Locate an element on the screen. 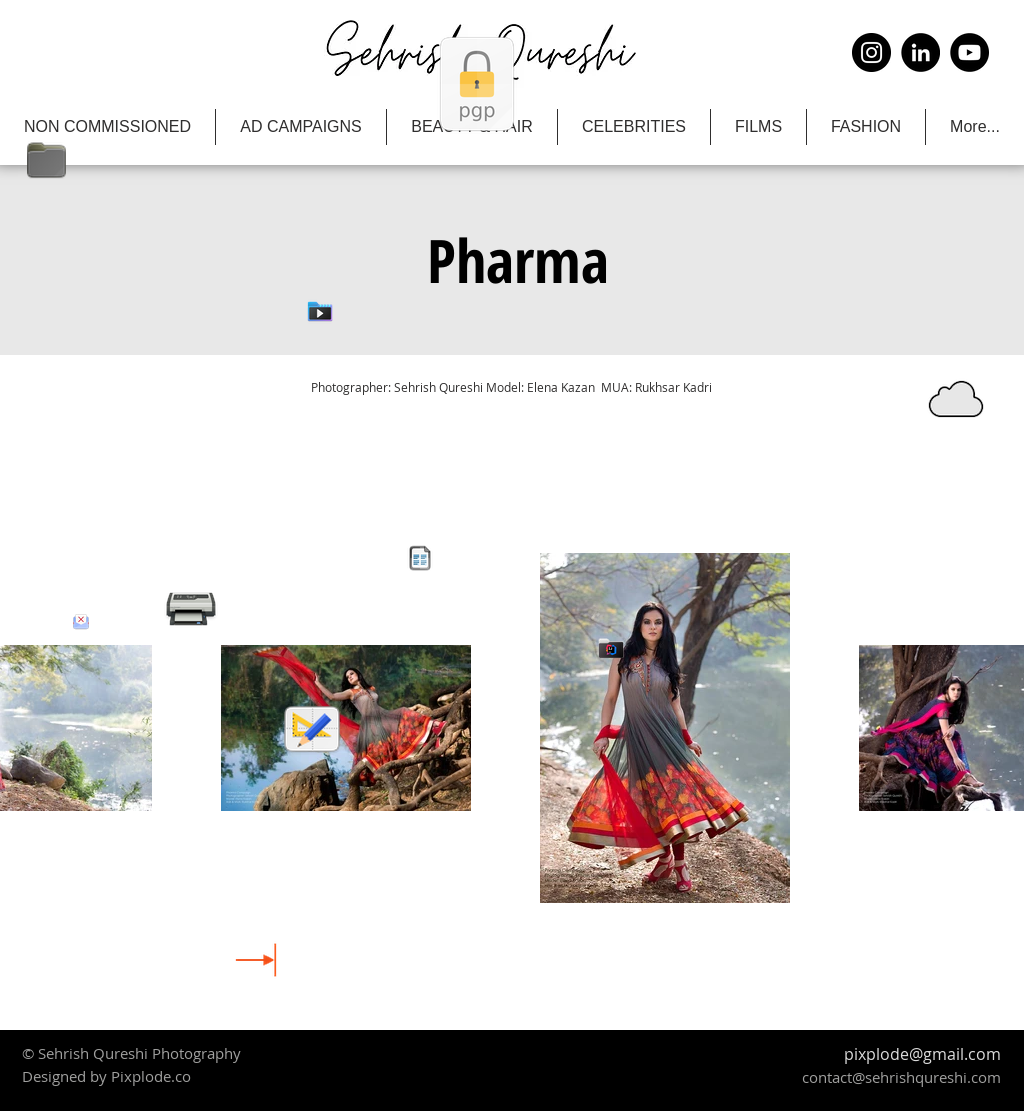 Image resolution: width=1024 pixels, height=1111 pixels. mark email as junk or spam is located at coordinates (81, 622).